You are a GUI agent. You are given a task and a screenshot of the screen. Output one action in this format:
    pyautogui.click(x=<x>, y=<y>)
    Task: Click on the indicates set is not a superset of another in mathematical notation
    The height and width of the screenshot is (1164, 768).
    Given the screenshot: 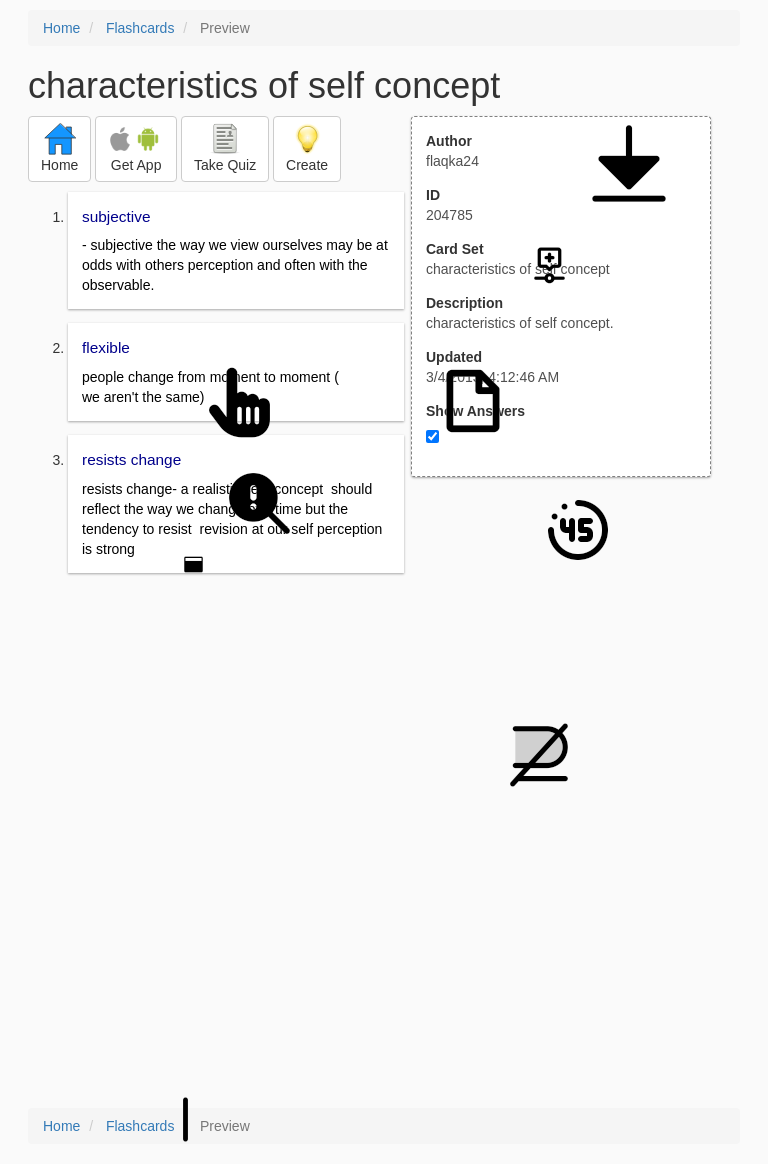 What is the action you would take?
    pyautogui.click(x=539, y=755)
    